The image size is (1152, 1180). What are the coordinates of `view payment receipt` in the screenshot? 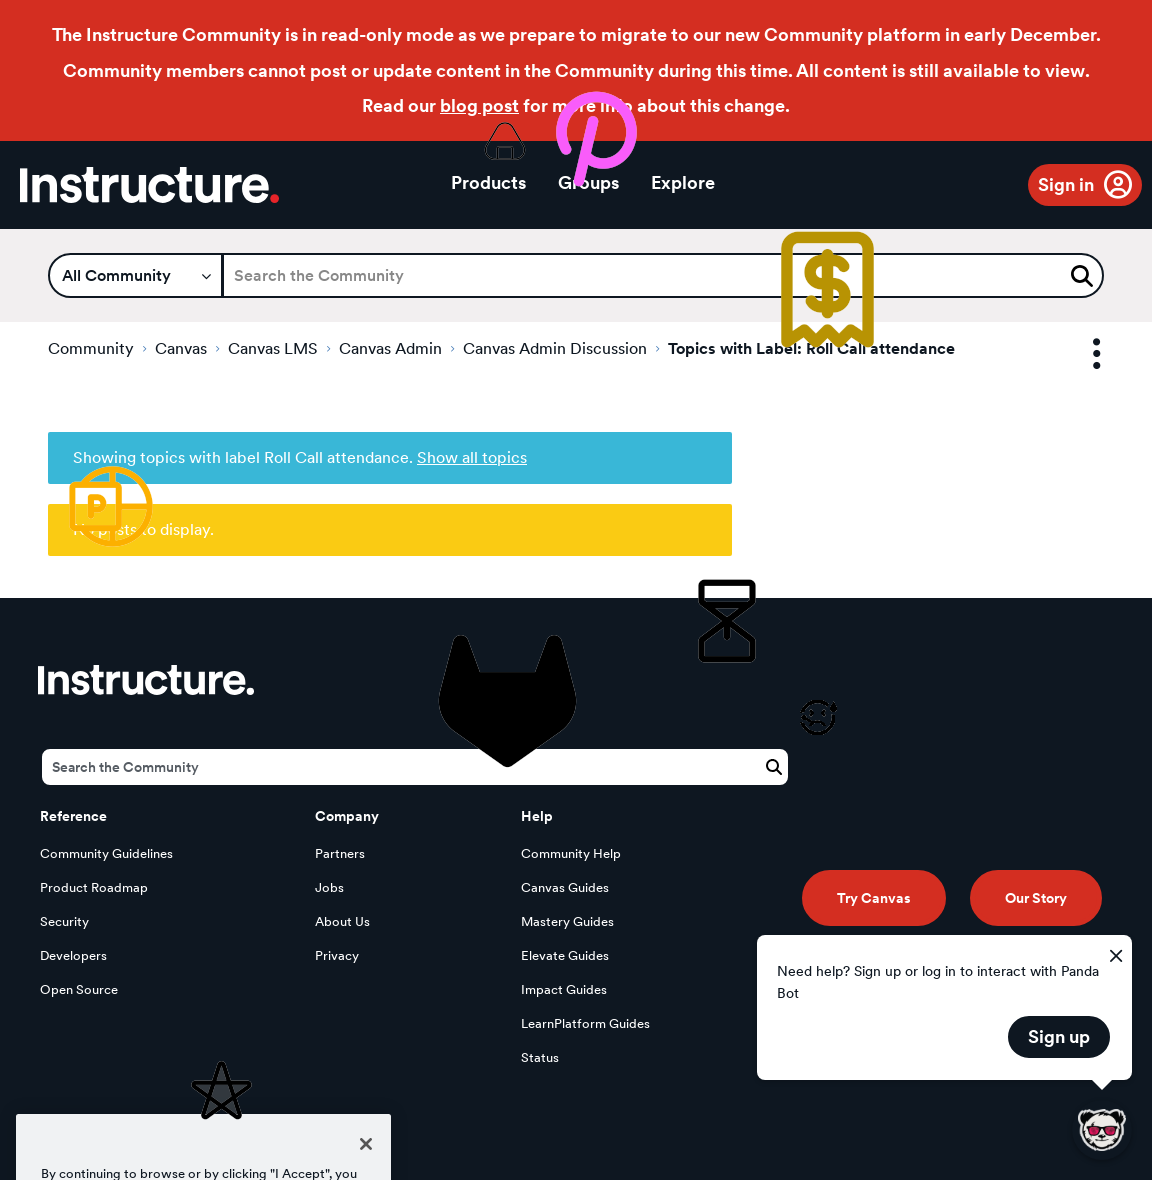 It's located at (827, 289).